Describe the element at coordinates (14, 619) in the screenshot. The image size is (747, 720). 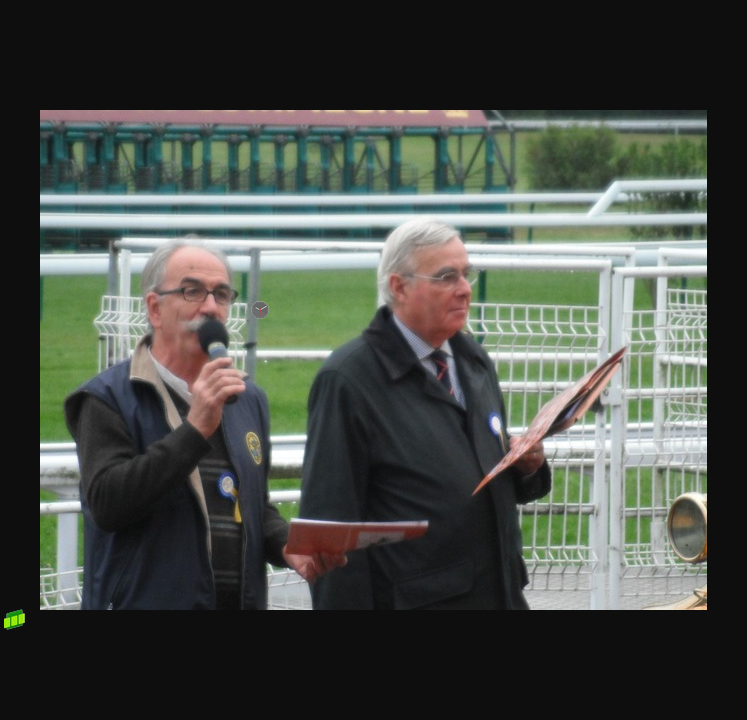
I see `open xbox game bar` at that location.